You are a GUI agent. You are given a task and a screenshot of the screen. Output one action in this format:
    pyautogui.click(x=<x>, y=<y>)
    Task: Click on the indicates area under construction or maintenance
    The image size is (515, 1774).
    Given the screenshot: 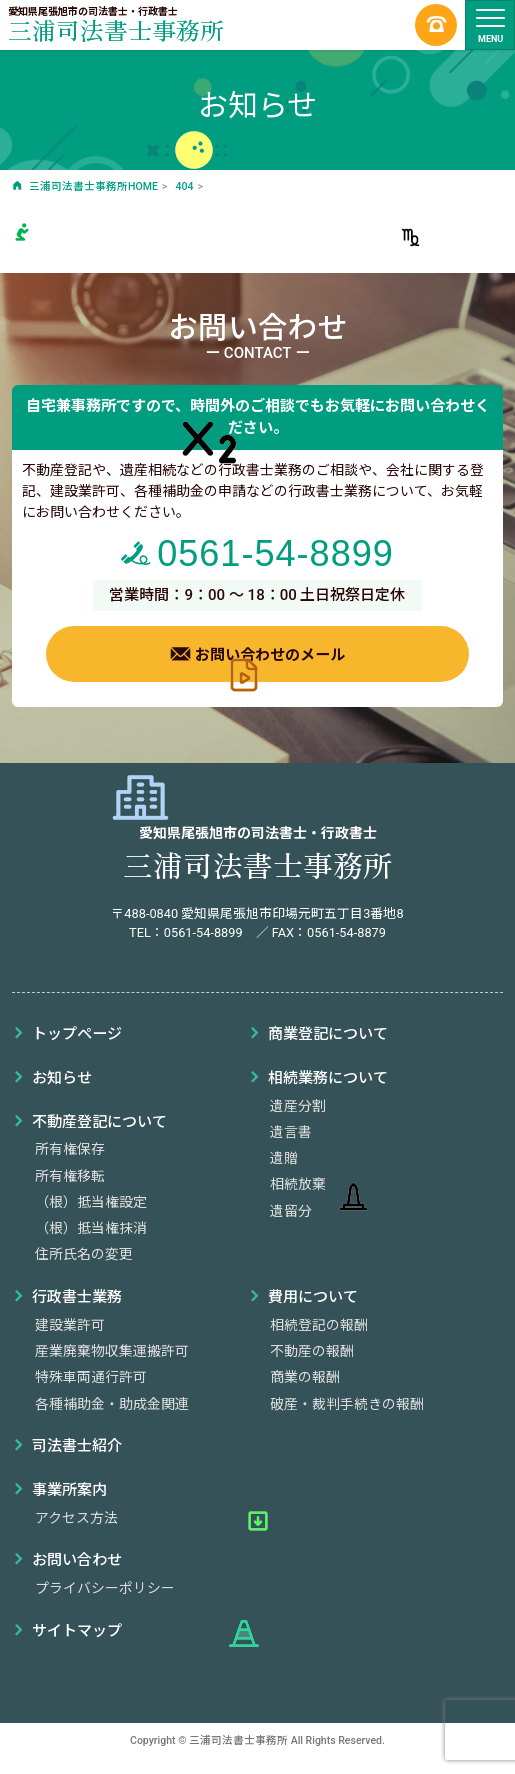 What is the action you would take?
    pyautogui.click(x=244, y=1634)
    